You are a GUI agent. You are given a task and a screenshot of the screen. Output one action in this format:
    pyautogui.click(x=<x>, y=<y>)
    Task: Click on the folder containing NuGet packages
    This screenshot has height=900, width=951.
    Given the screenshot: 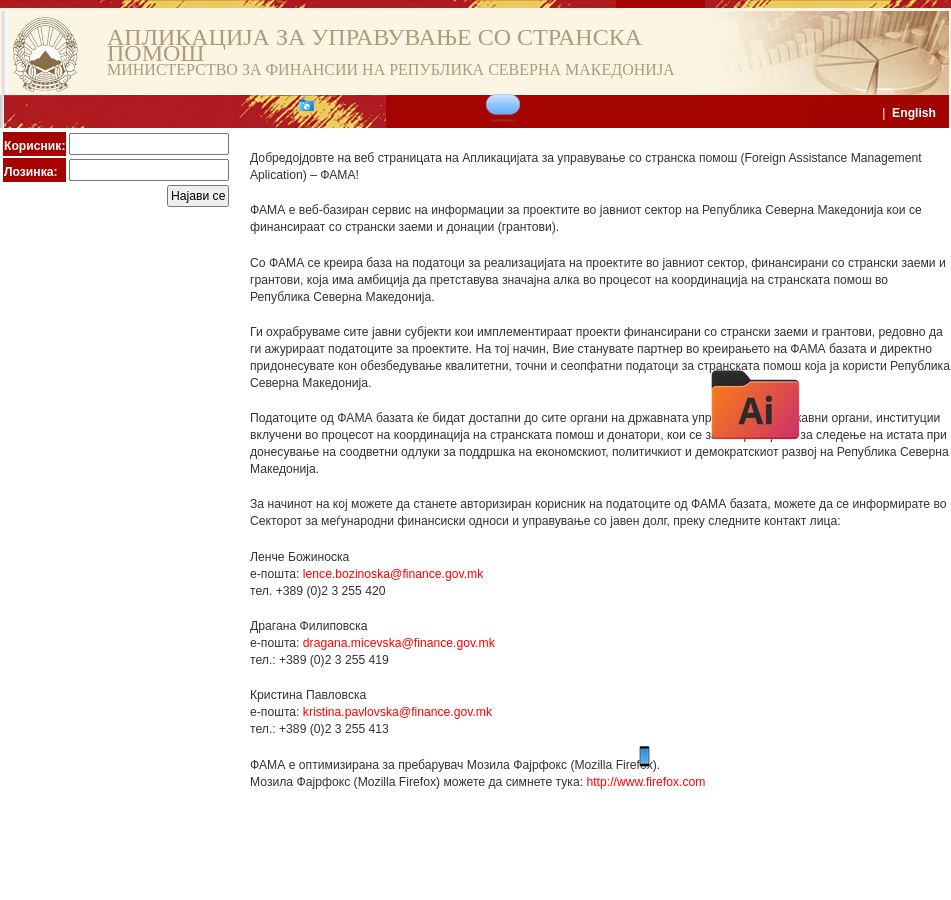 What is the action you would take?
    pyautogui.click(x=306, y=105)
    